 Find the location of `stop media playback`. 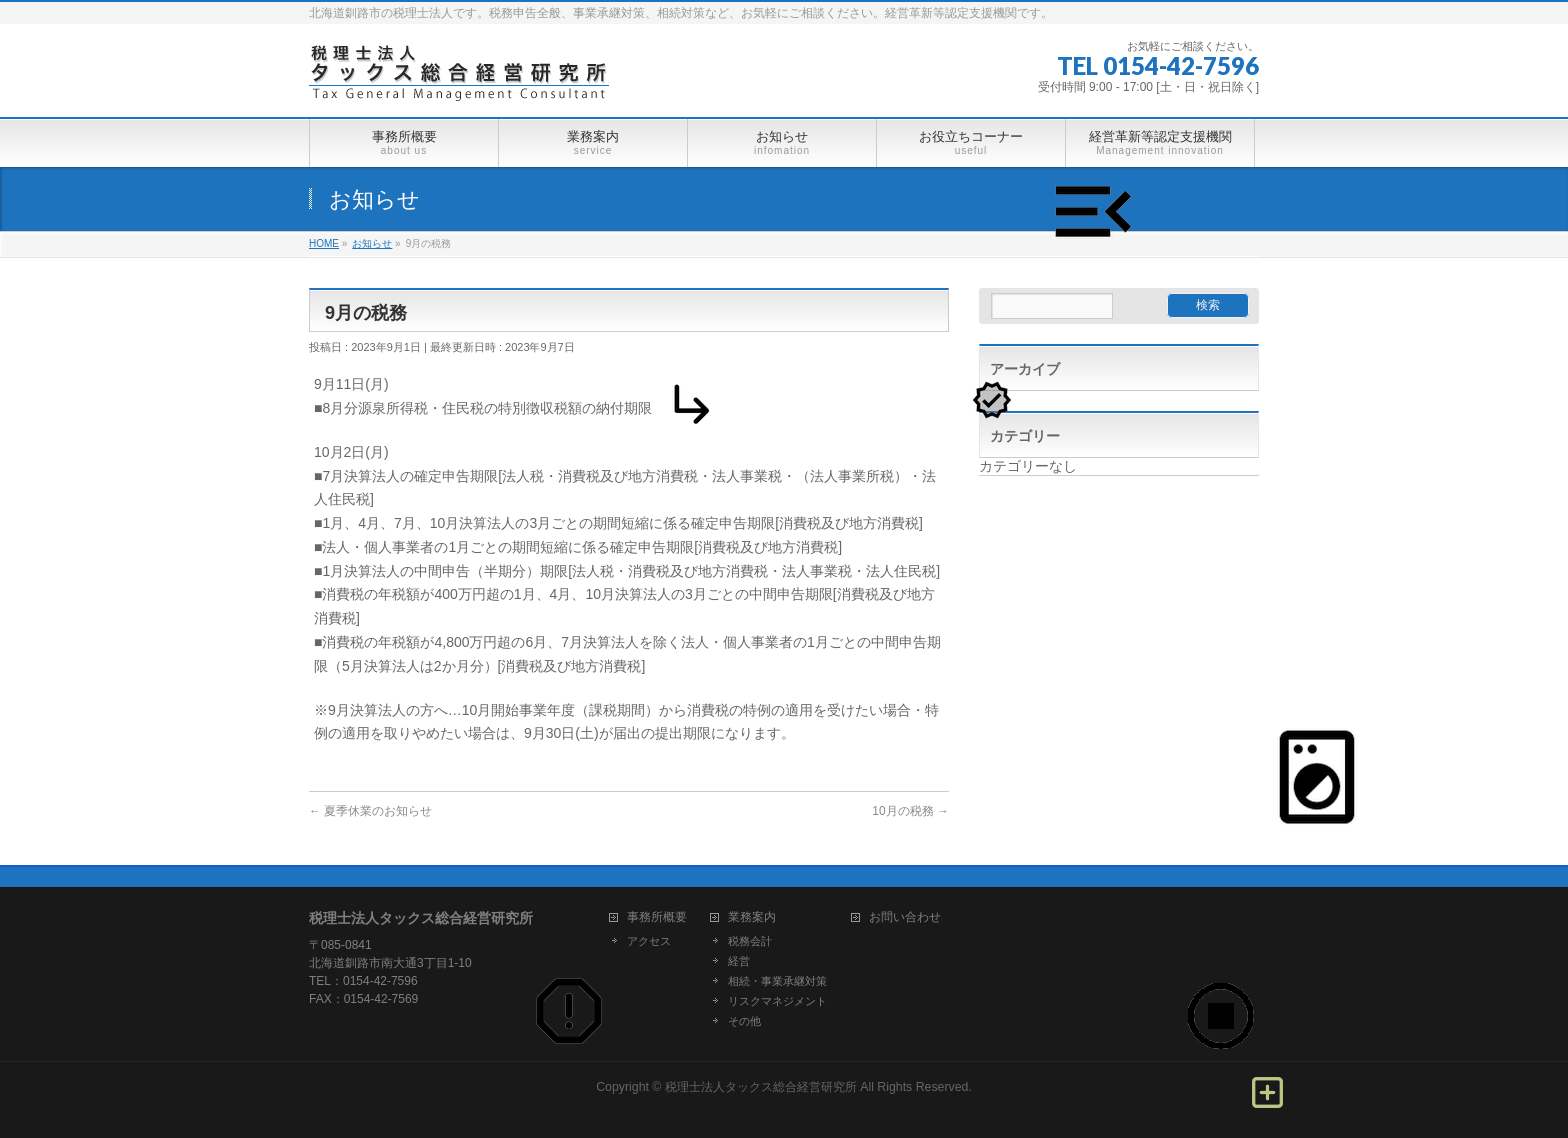

stop media playback is located at coordinates (1221, 1016).